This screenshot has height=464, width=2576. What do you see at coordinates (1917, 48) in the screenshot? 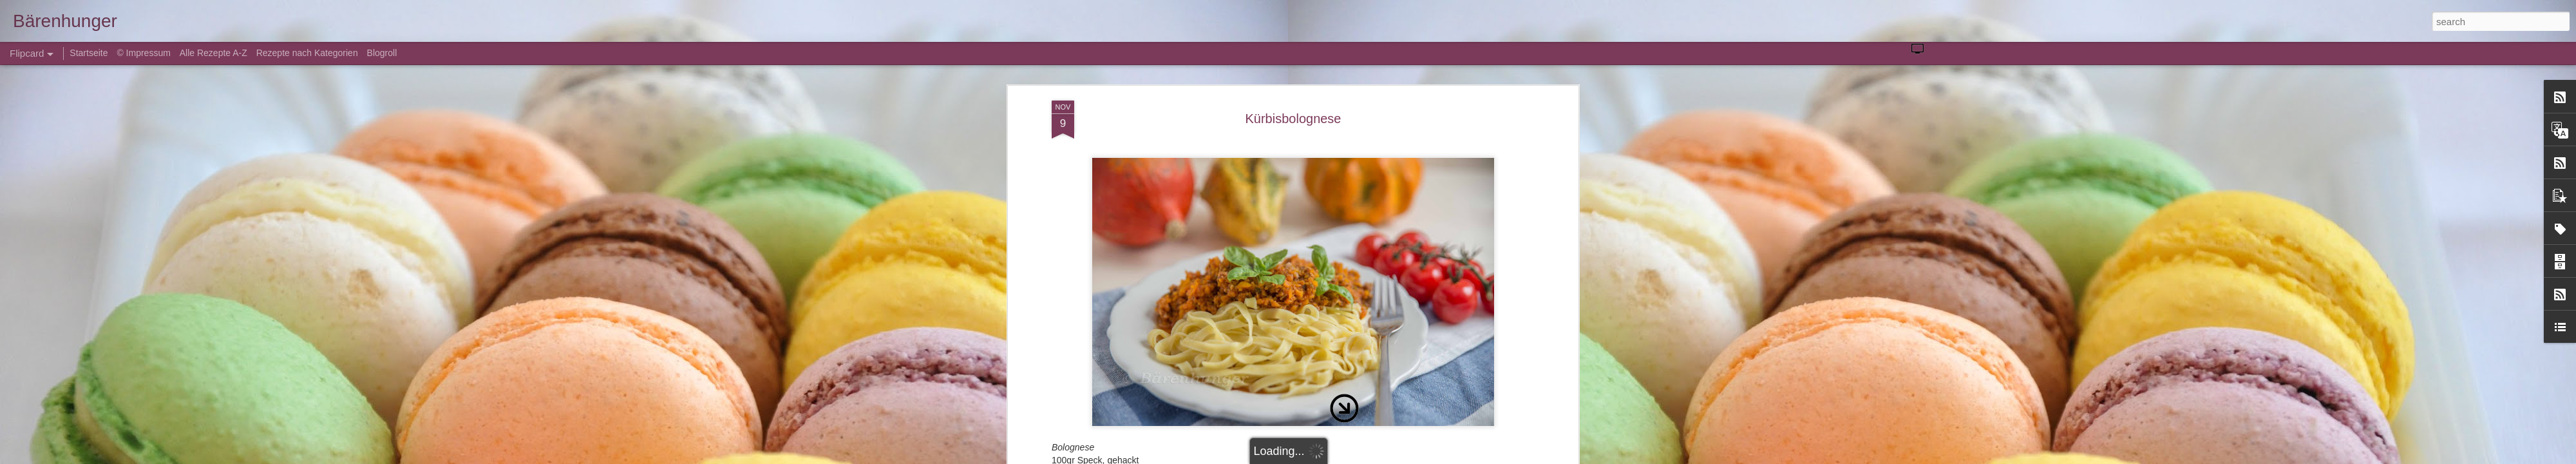
I see `access tv or display settings` at bounding box center [1917, 48].